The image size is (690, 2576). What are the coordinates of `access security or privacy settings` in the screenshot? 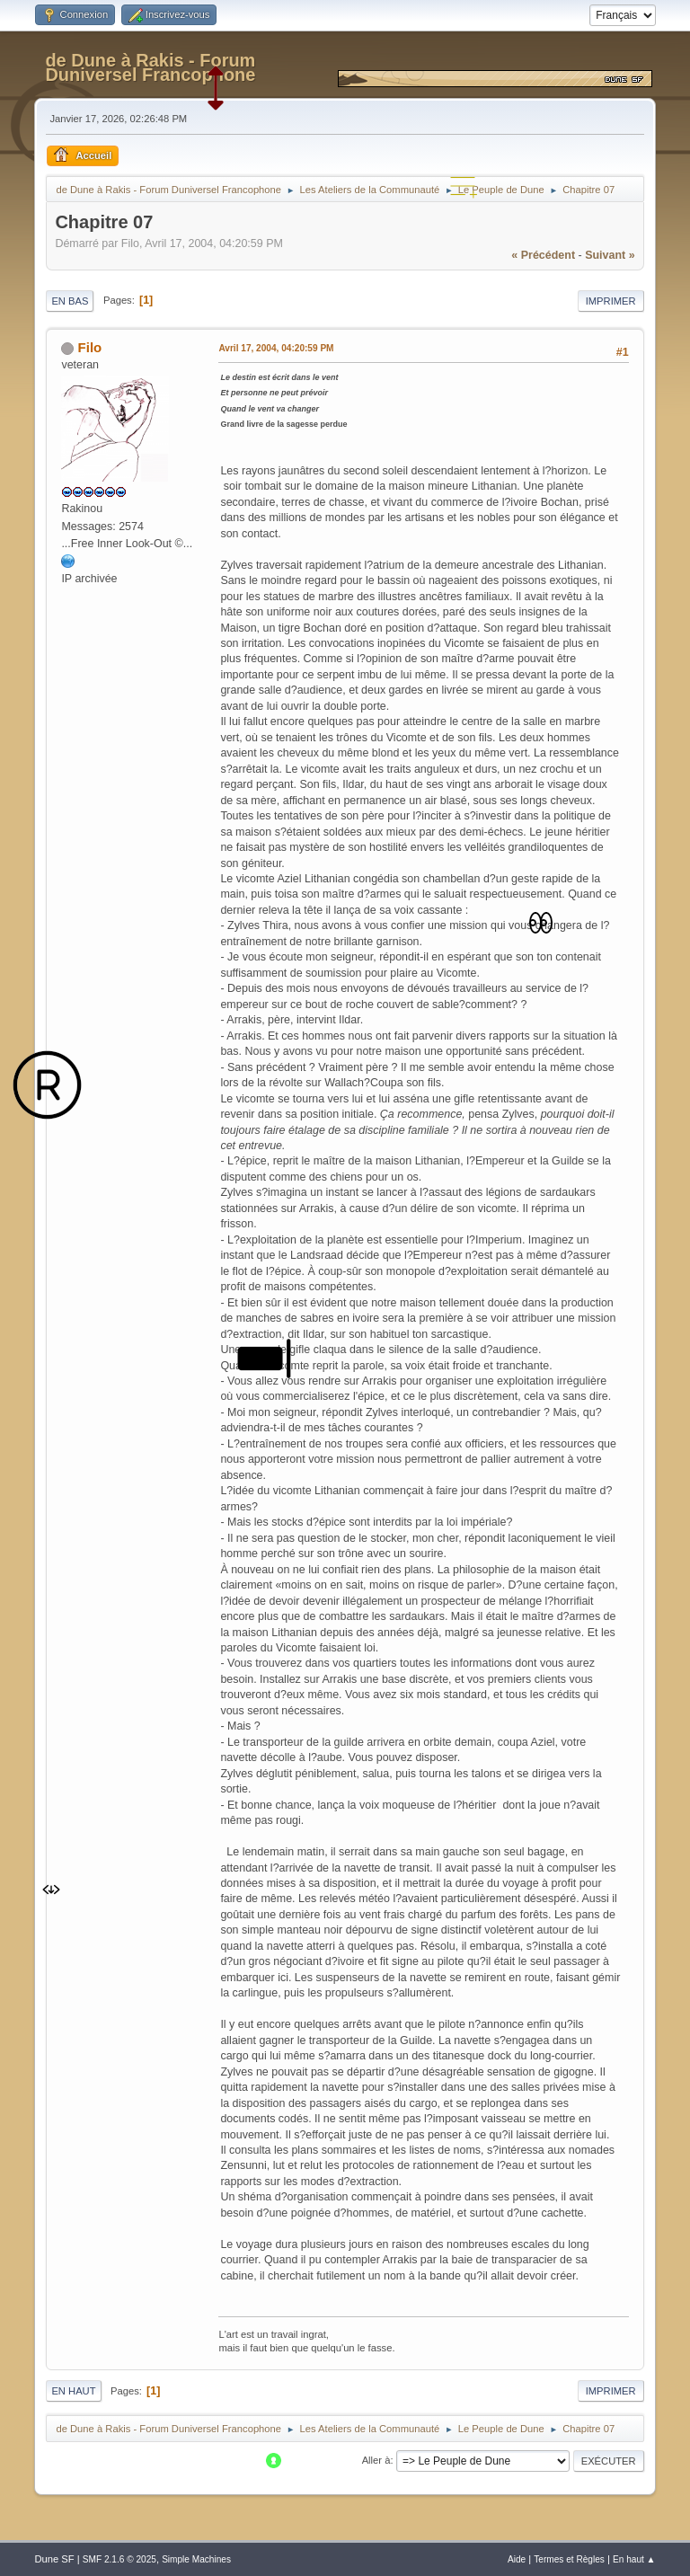 It's located at (273, 2460).